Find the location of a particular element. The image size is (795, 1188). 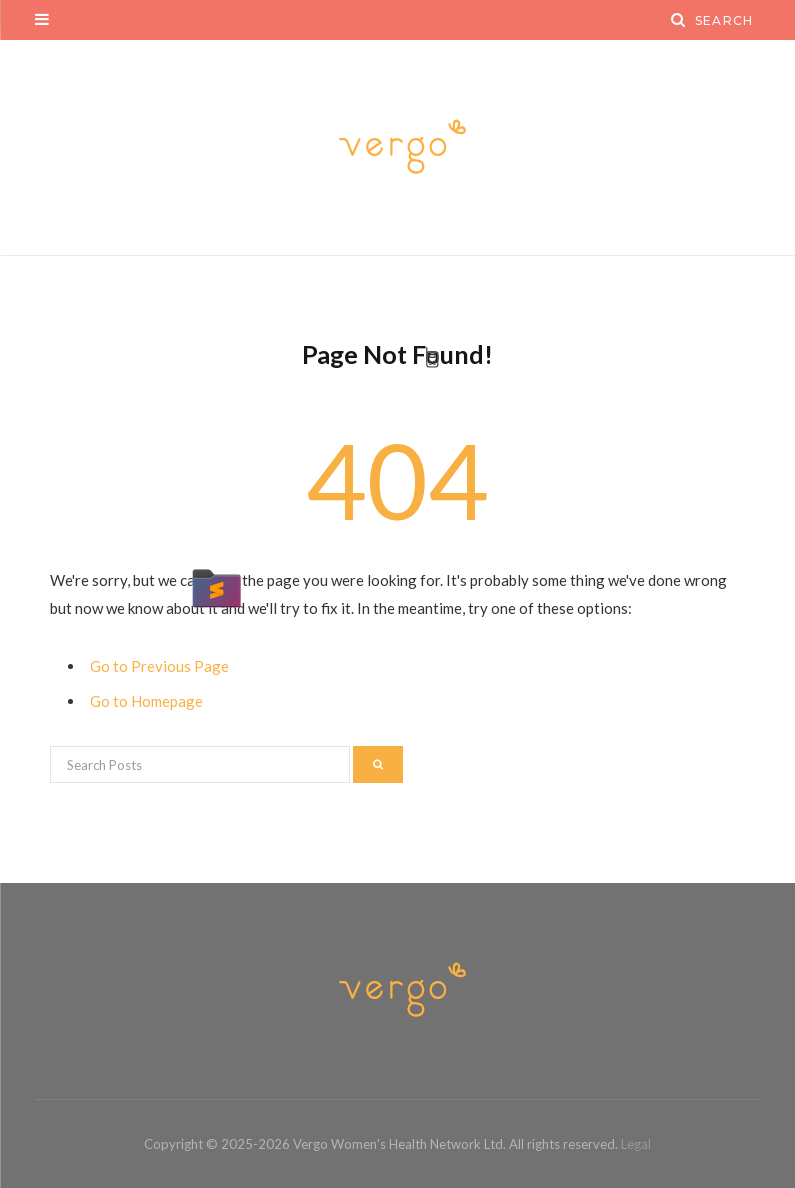

open sublime text project folder is located at coordinates (216, 589).